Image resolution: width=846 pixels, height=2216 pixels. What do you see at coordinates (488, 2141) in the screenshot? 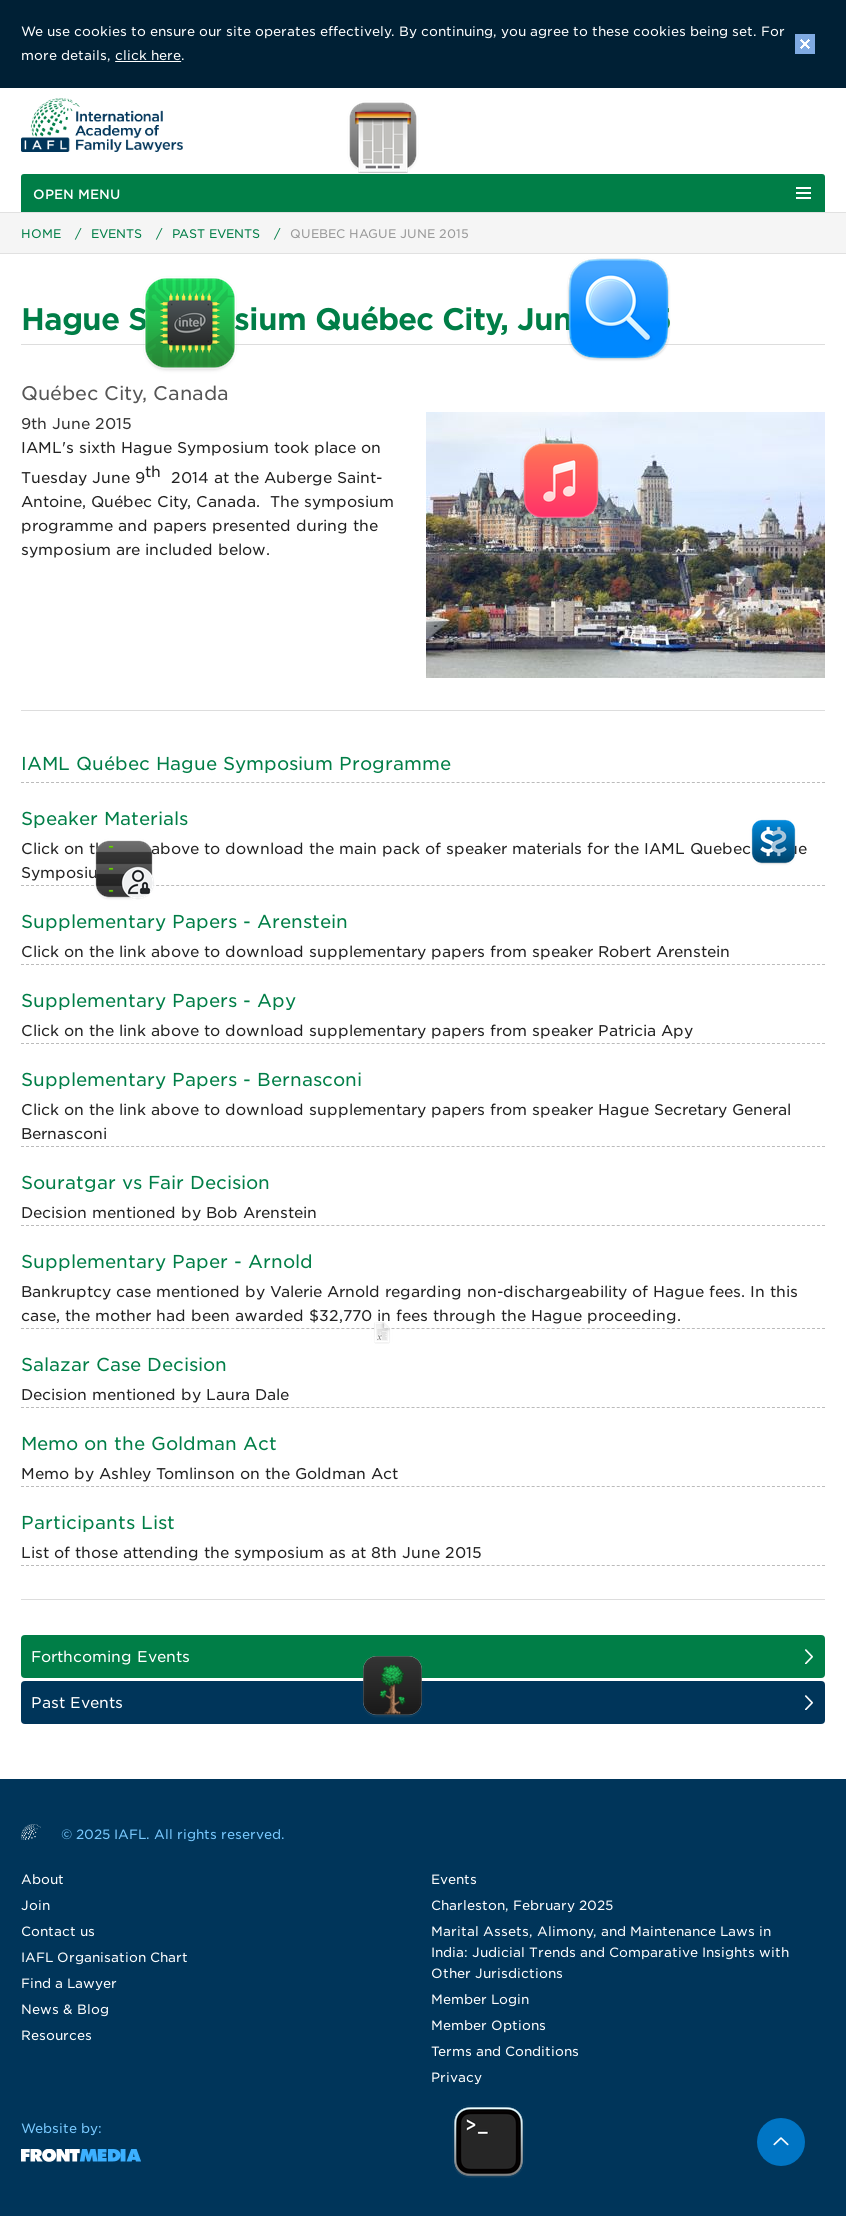
I see `open terminal app` at bounding box center [488, 2141].